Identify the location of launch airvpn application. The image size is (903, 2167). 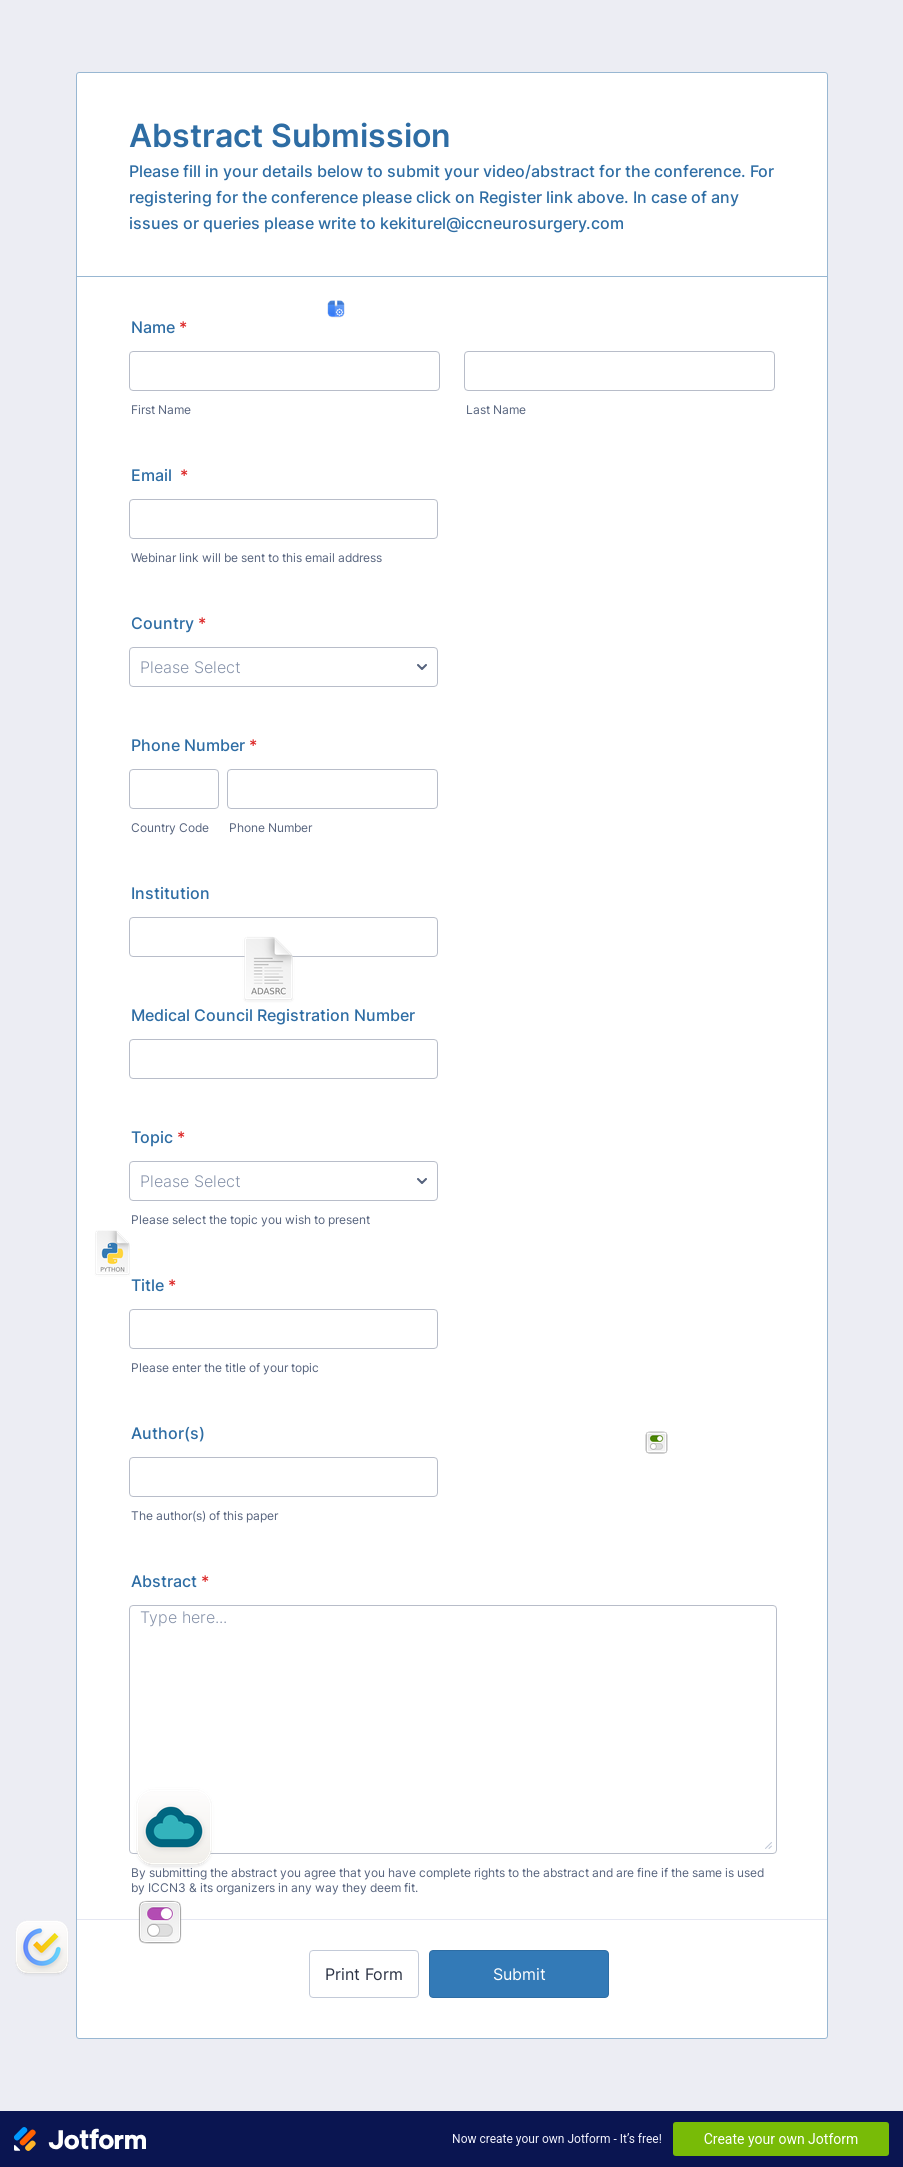
(174, 1827).